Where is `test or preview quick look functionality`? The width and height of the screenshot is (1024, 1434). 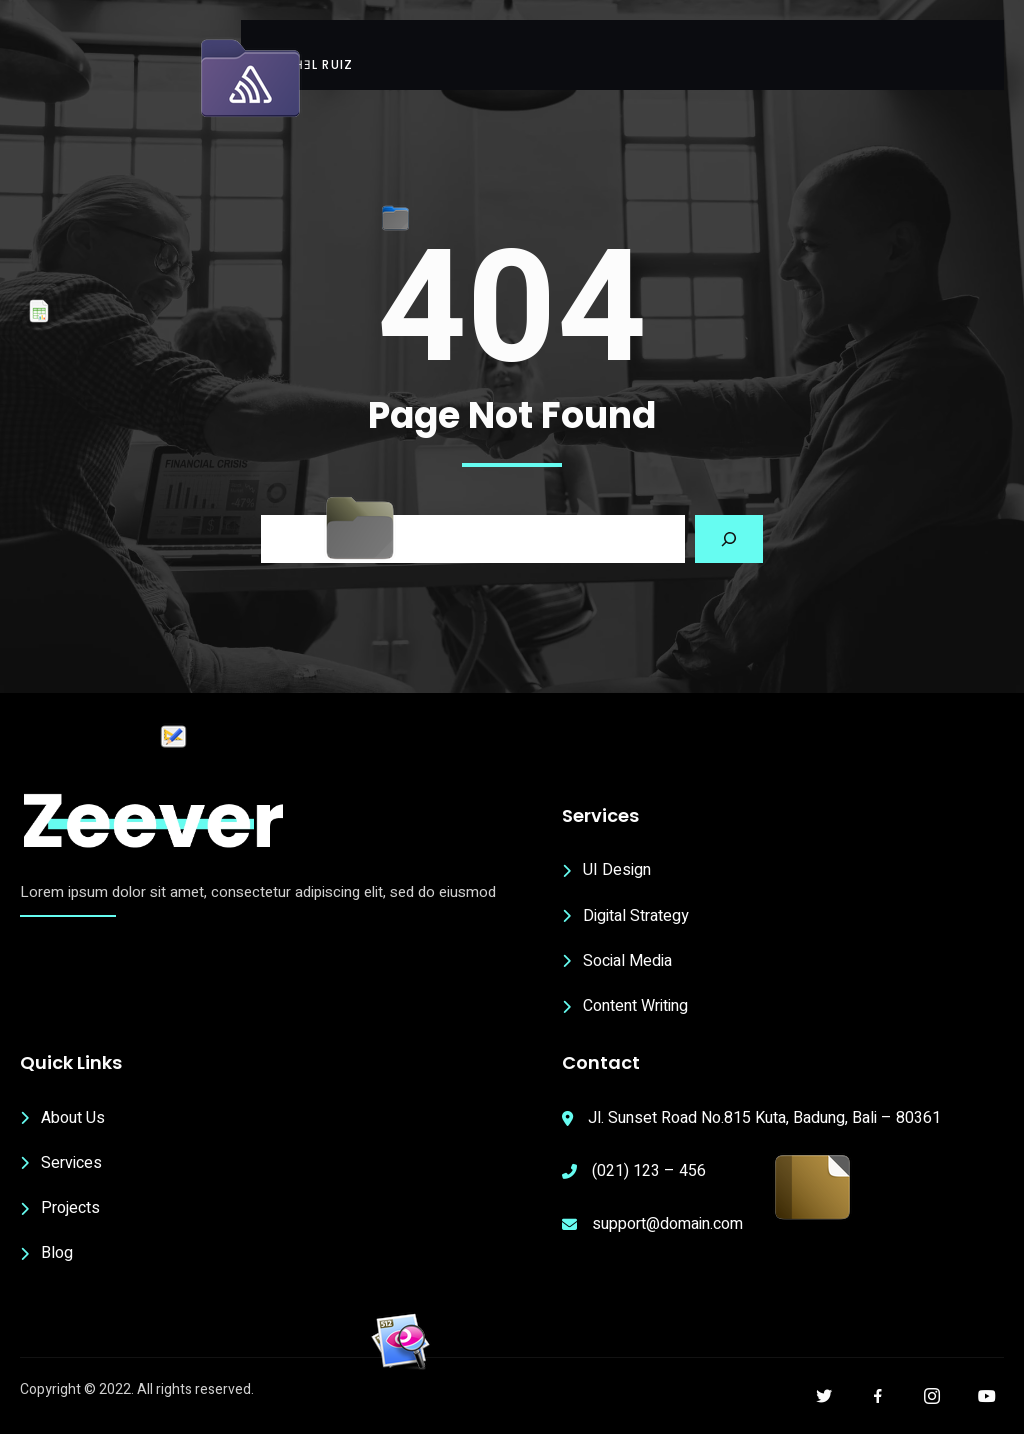 test or preview quick look functionality is located at coordinates (401, 1342).